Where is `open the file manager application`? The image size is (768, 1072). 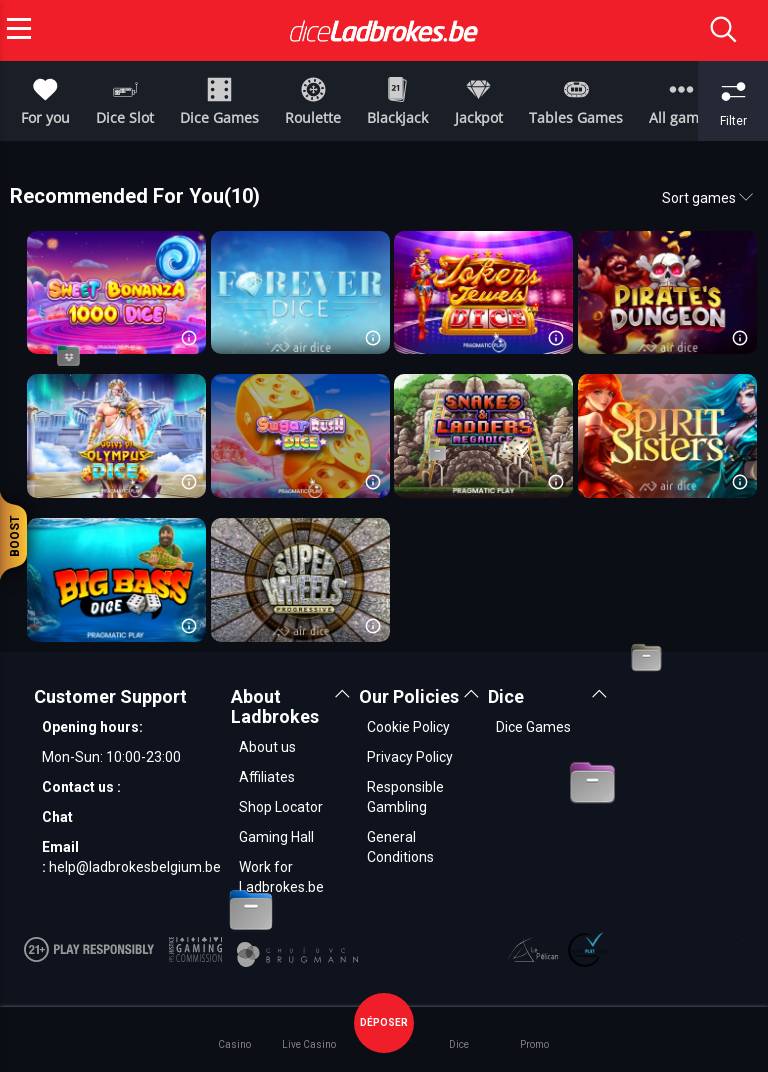 open the file manager application is located at coordinates (646, 657).